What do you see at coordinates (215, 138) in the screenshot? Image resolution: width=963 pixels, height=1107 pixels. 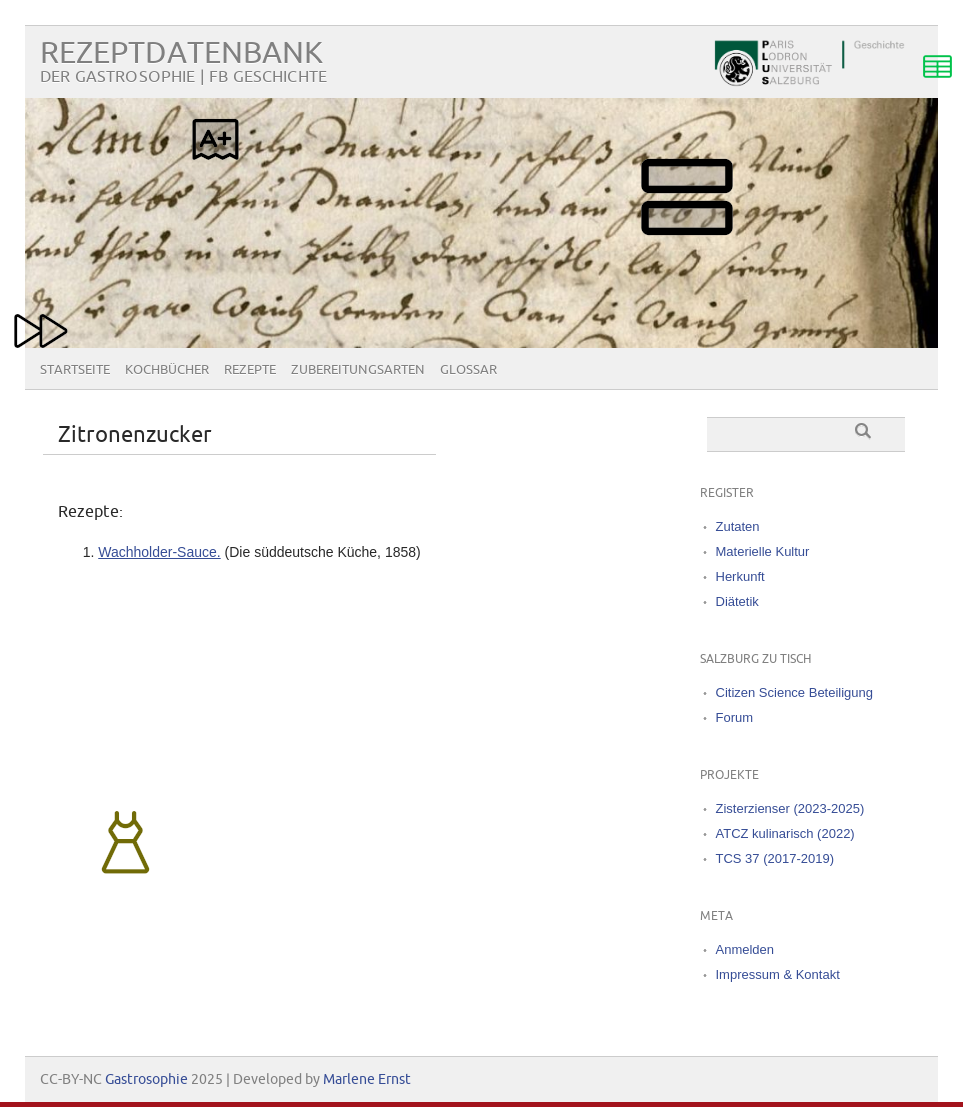 I see `view exam results or grades` at bounding box center [215, 138].